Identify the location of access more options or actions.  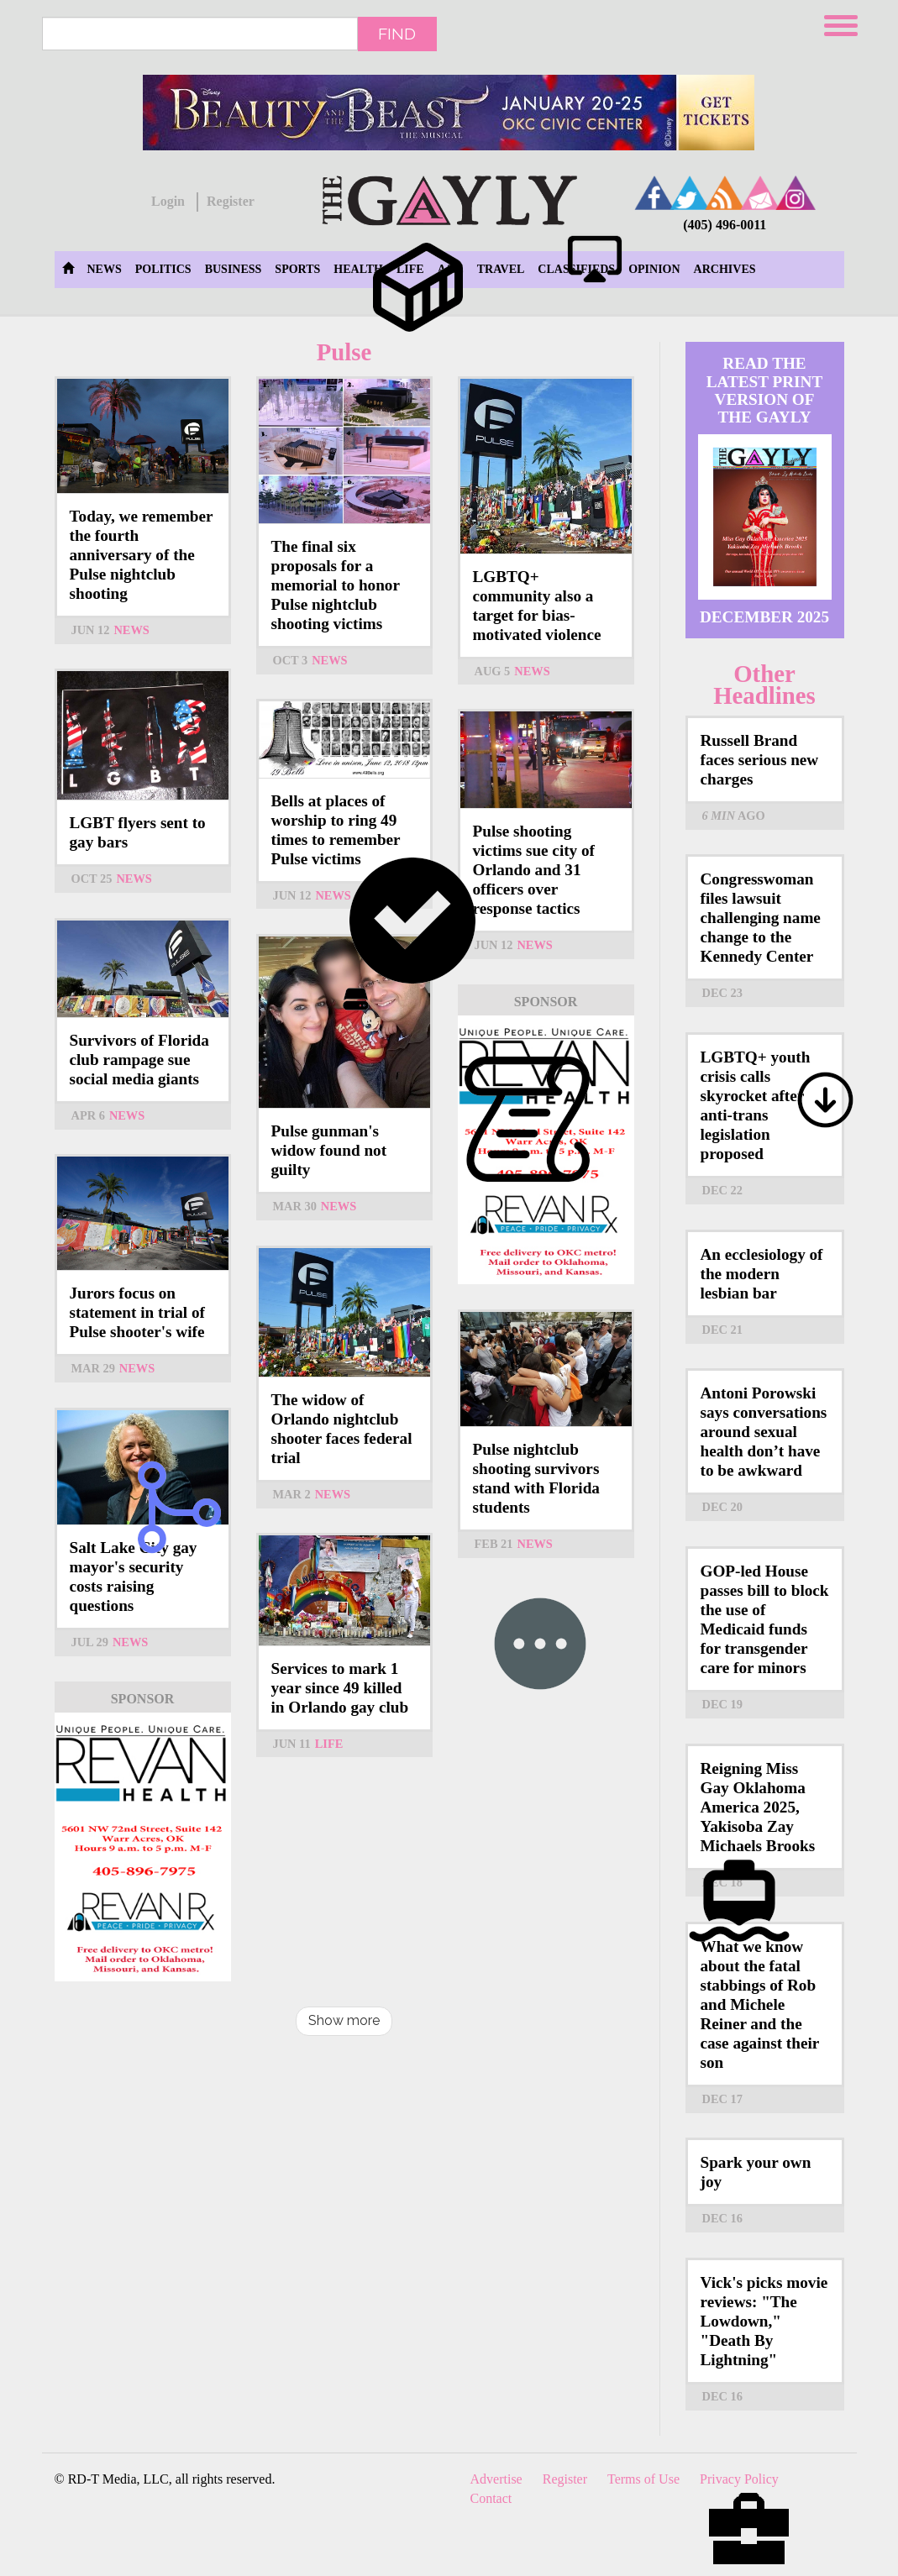
(540, 1644).